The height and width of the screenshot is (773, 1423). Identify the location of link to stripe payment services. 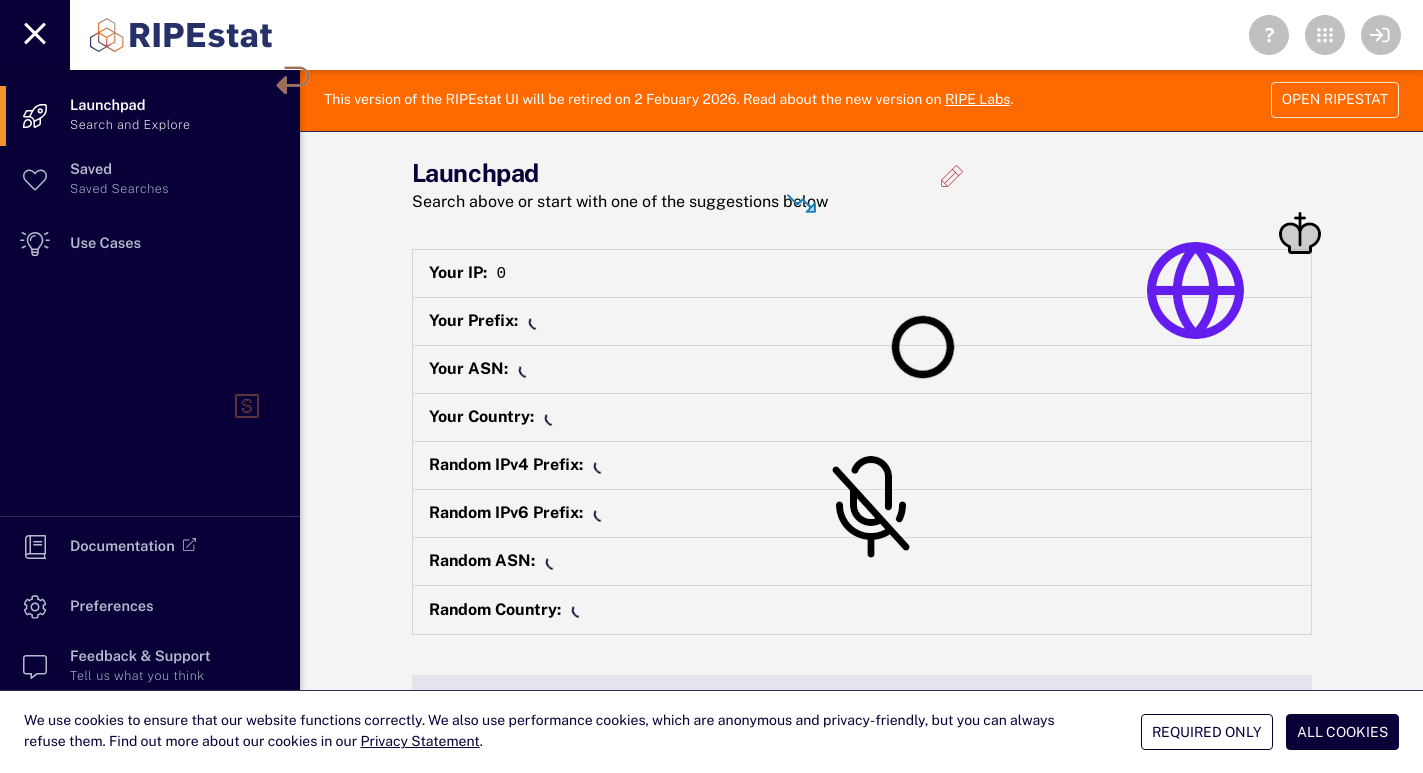
(247, 406).